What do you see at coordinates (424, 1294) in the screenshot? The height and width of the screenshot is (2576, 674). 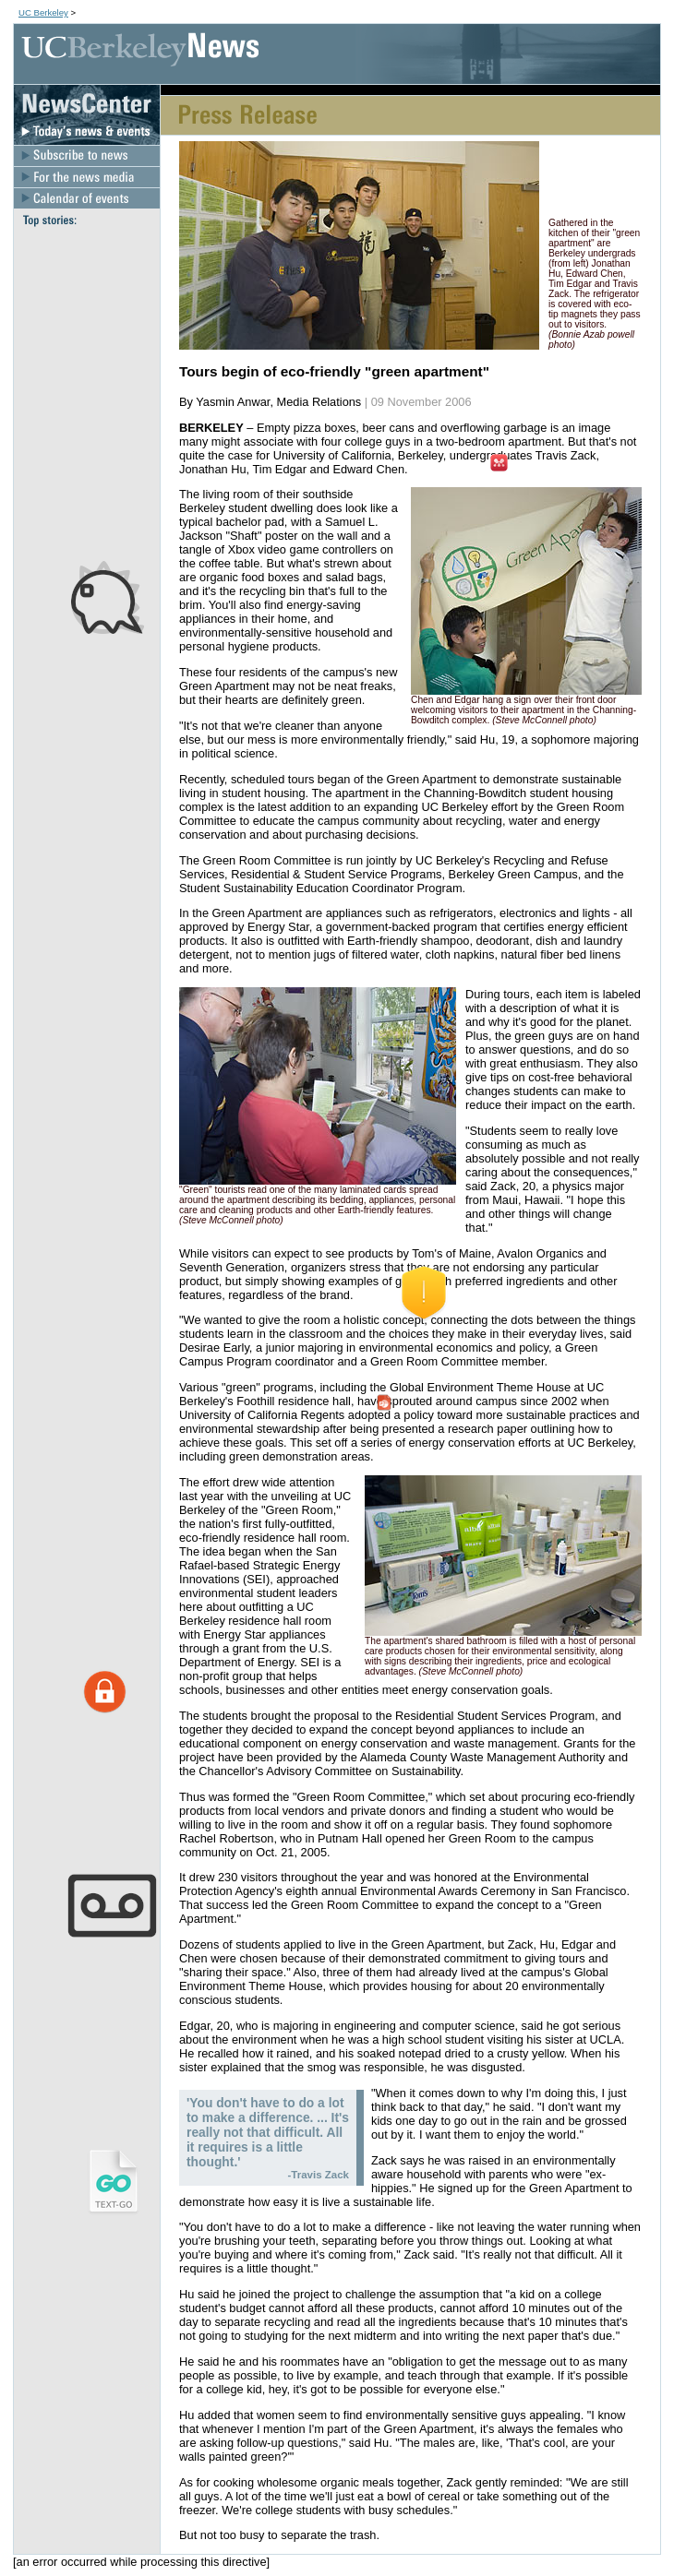 I see `indicates medium security level or partial protection` at bounding box center [424, 1294].